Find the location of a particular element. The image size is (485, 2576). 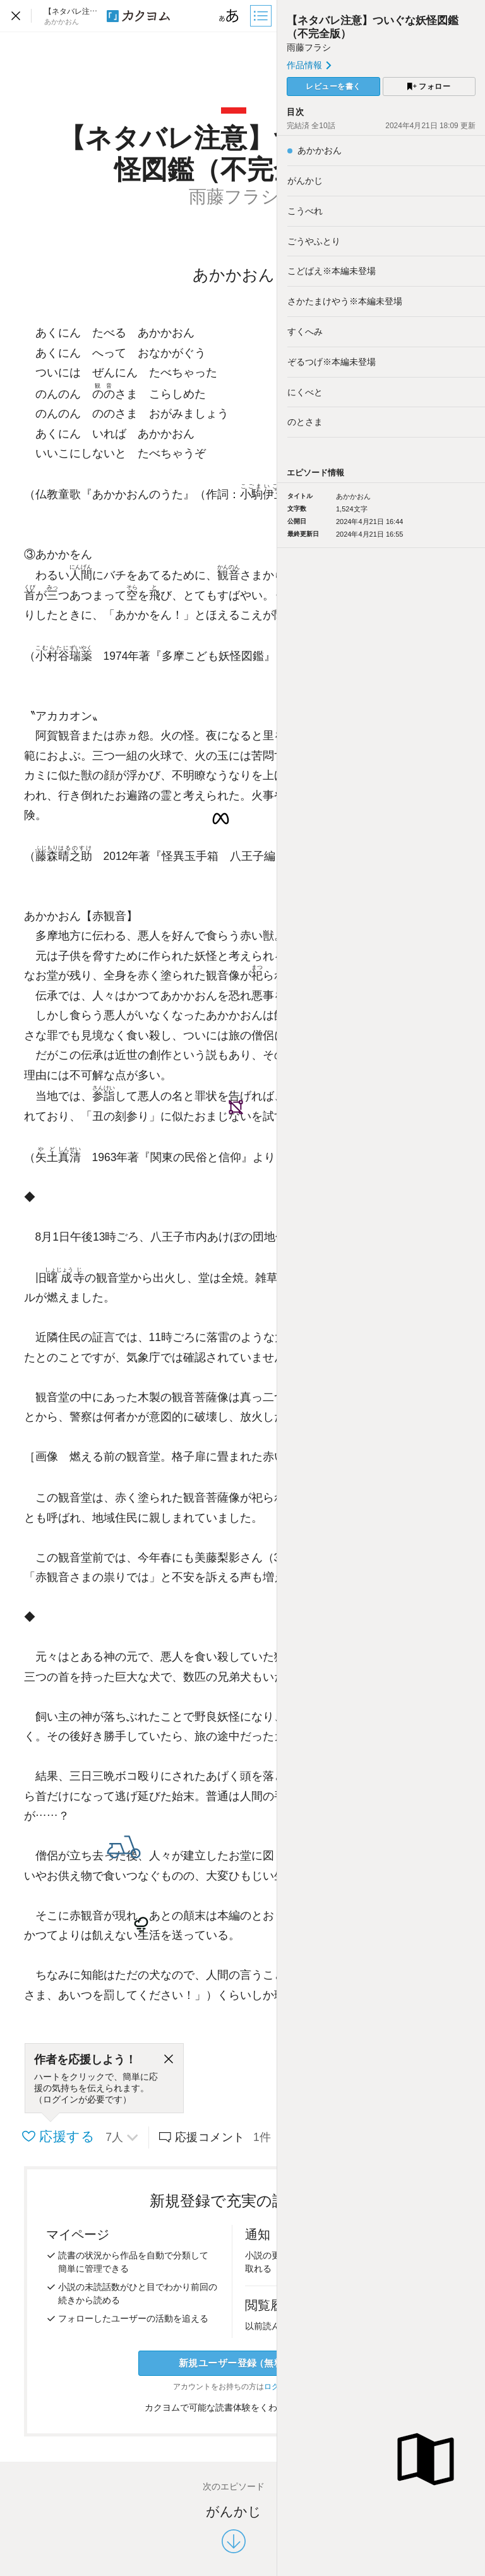

select moped or scooter delivery option is located at coordinates (124, 1848).